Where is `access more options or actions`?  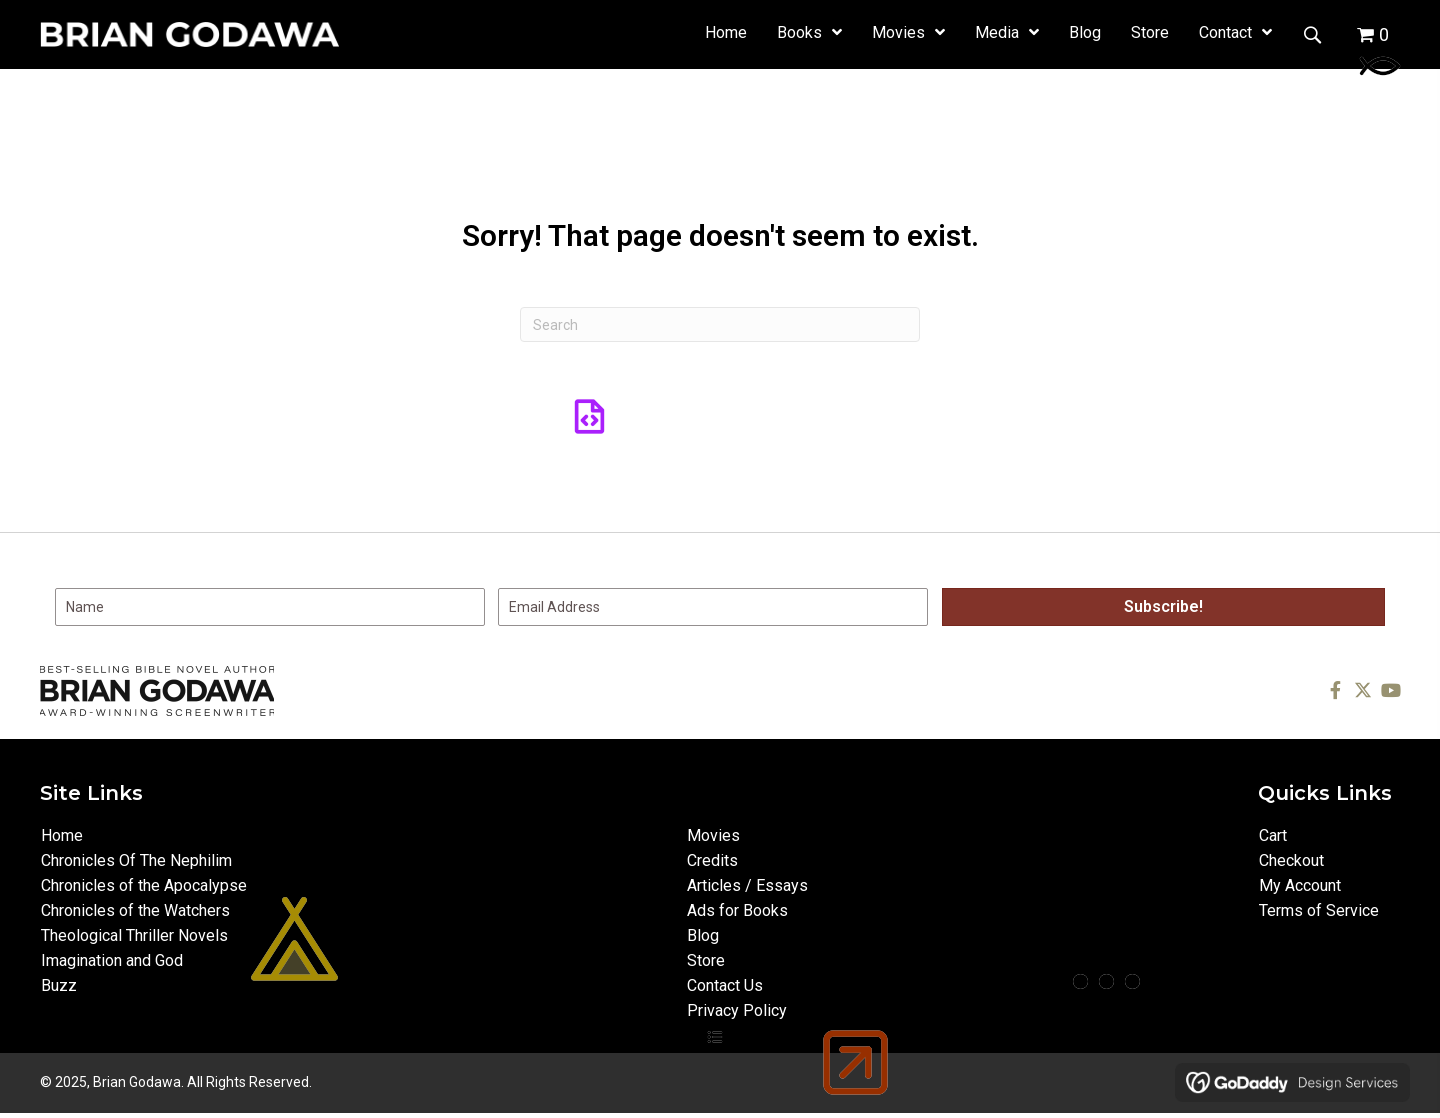 access more options or actions is located at coordinates (1106, 981).